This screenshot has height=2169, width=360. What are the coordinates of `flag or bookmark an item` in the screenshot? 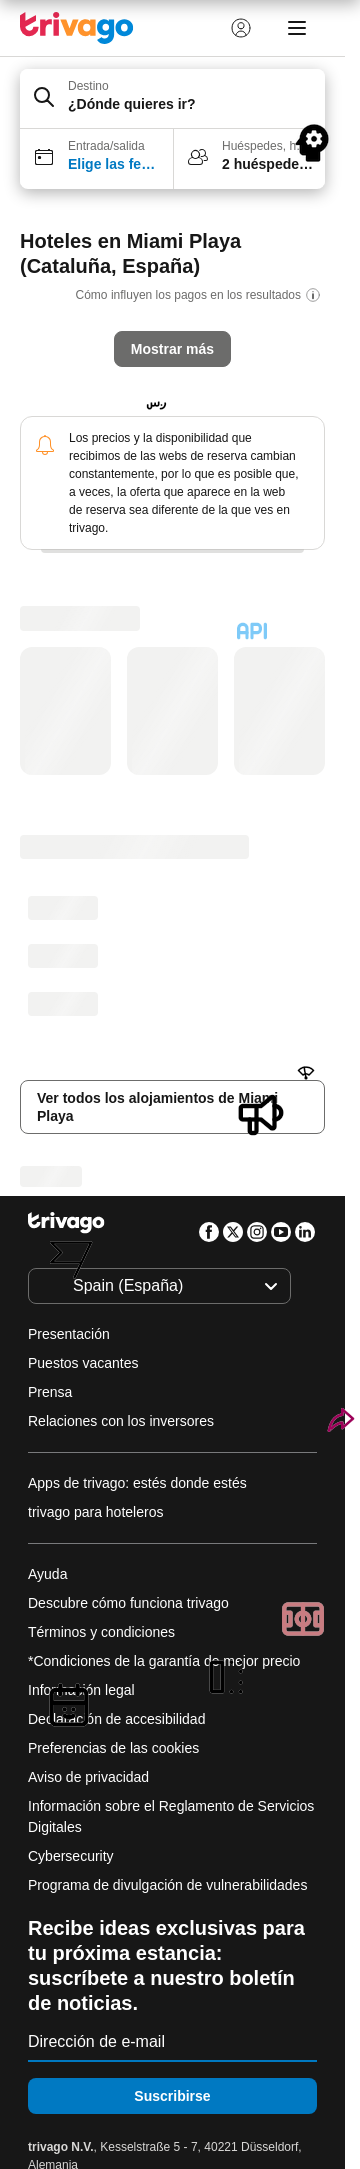 It's located at (69, 1257).